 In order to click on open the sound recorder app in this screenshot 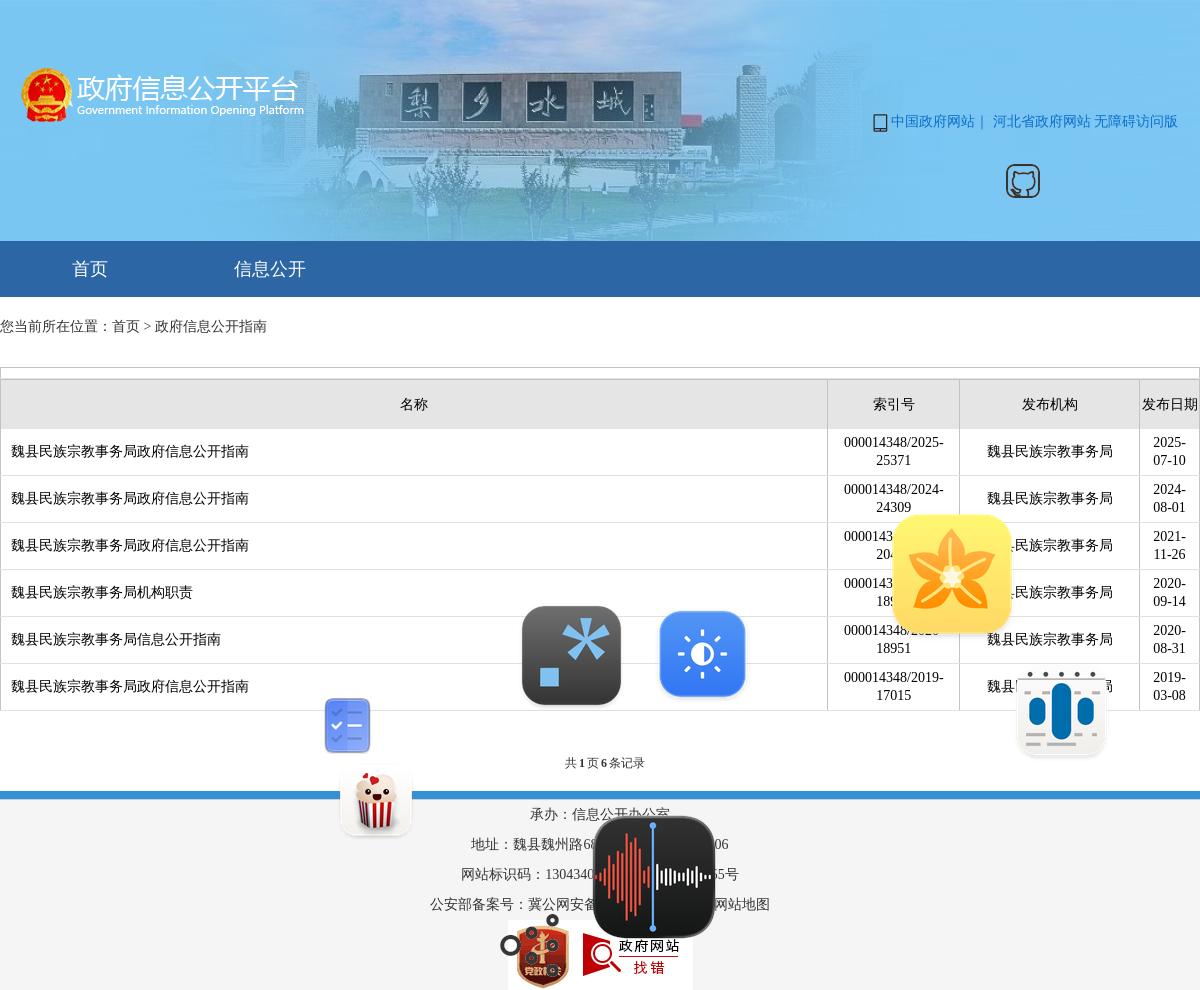, I will do `click(654, 877)`.